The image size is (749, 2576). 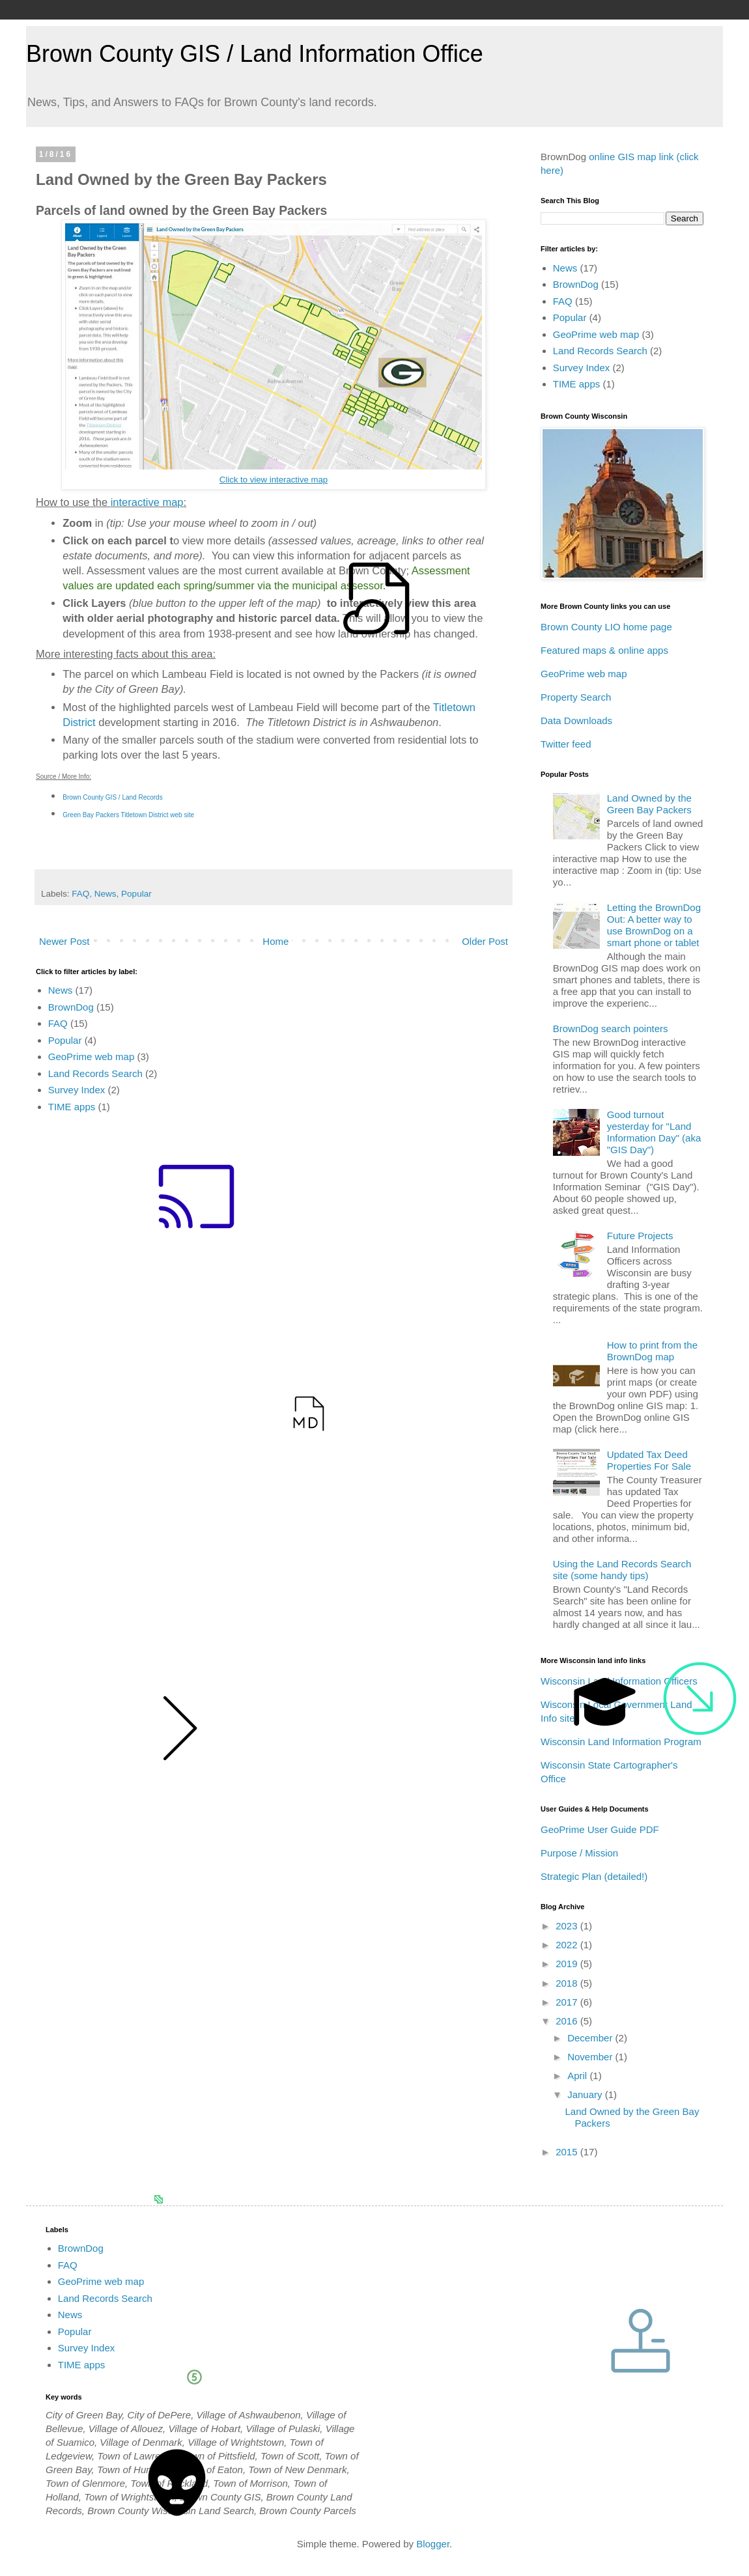 I want to click on navigate to the next item diagonally, so click(x=700, y=1698).